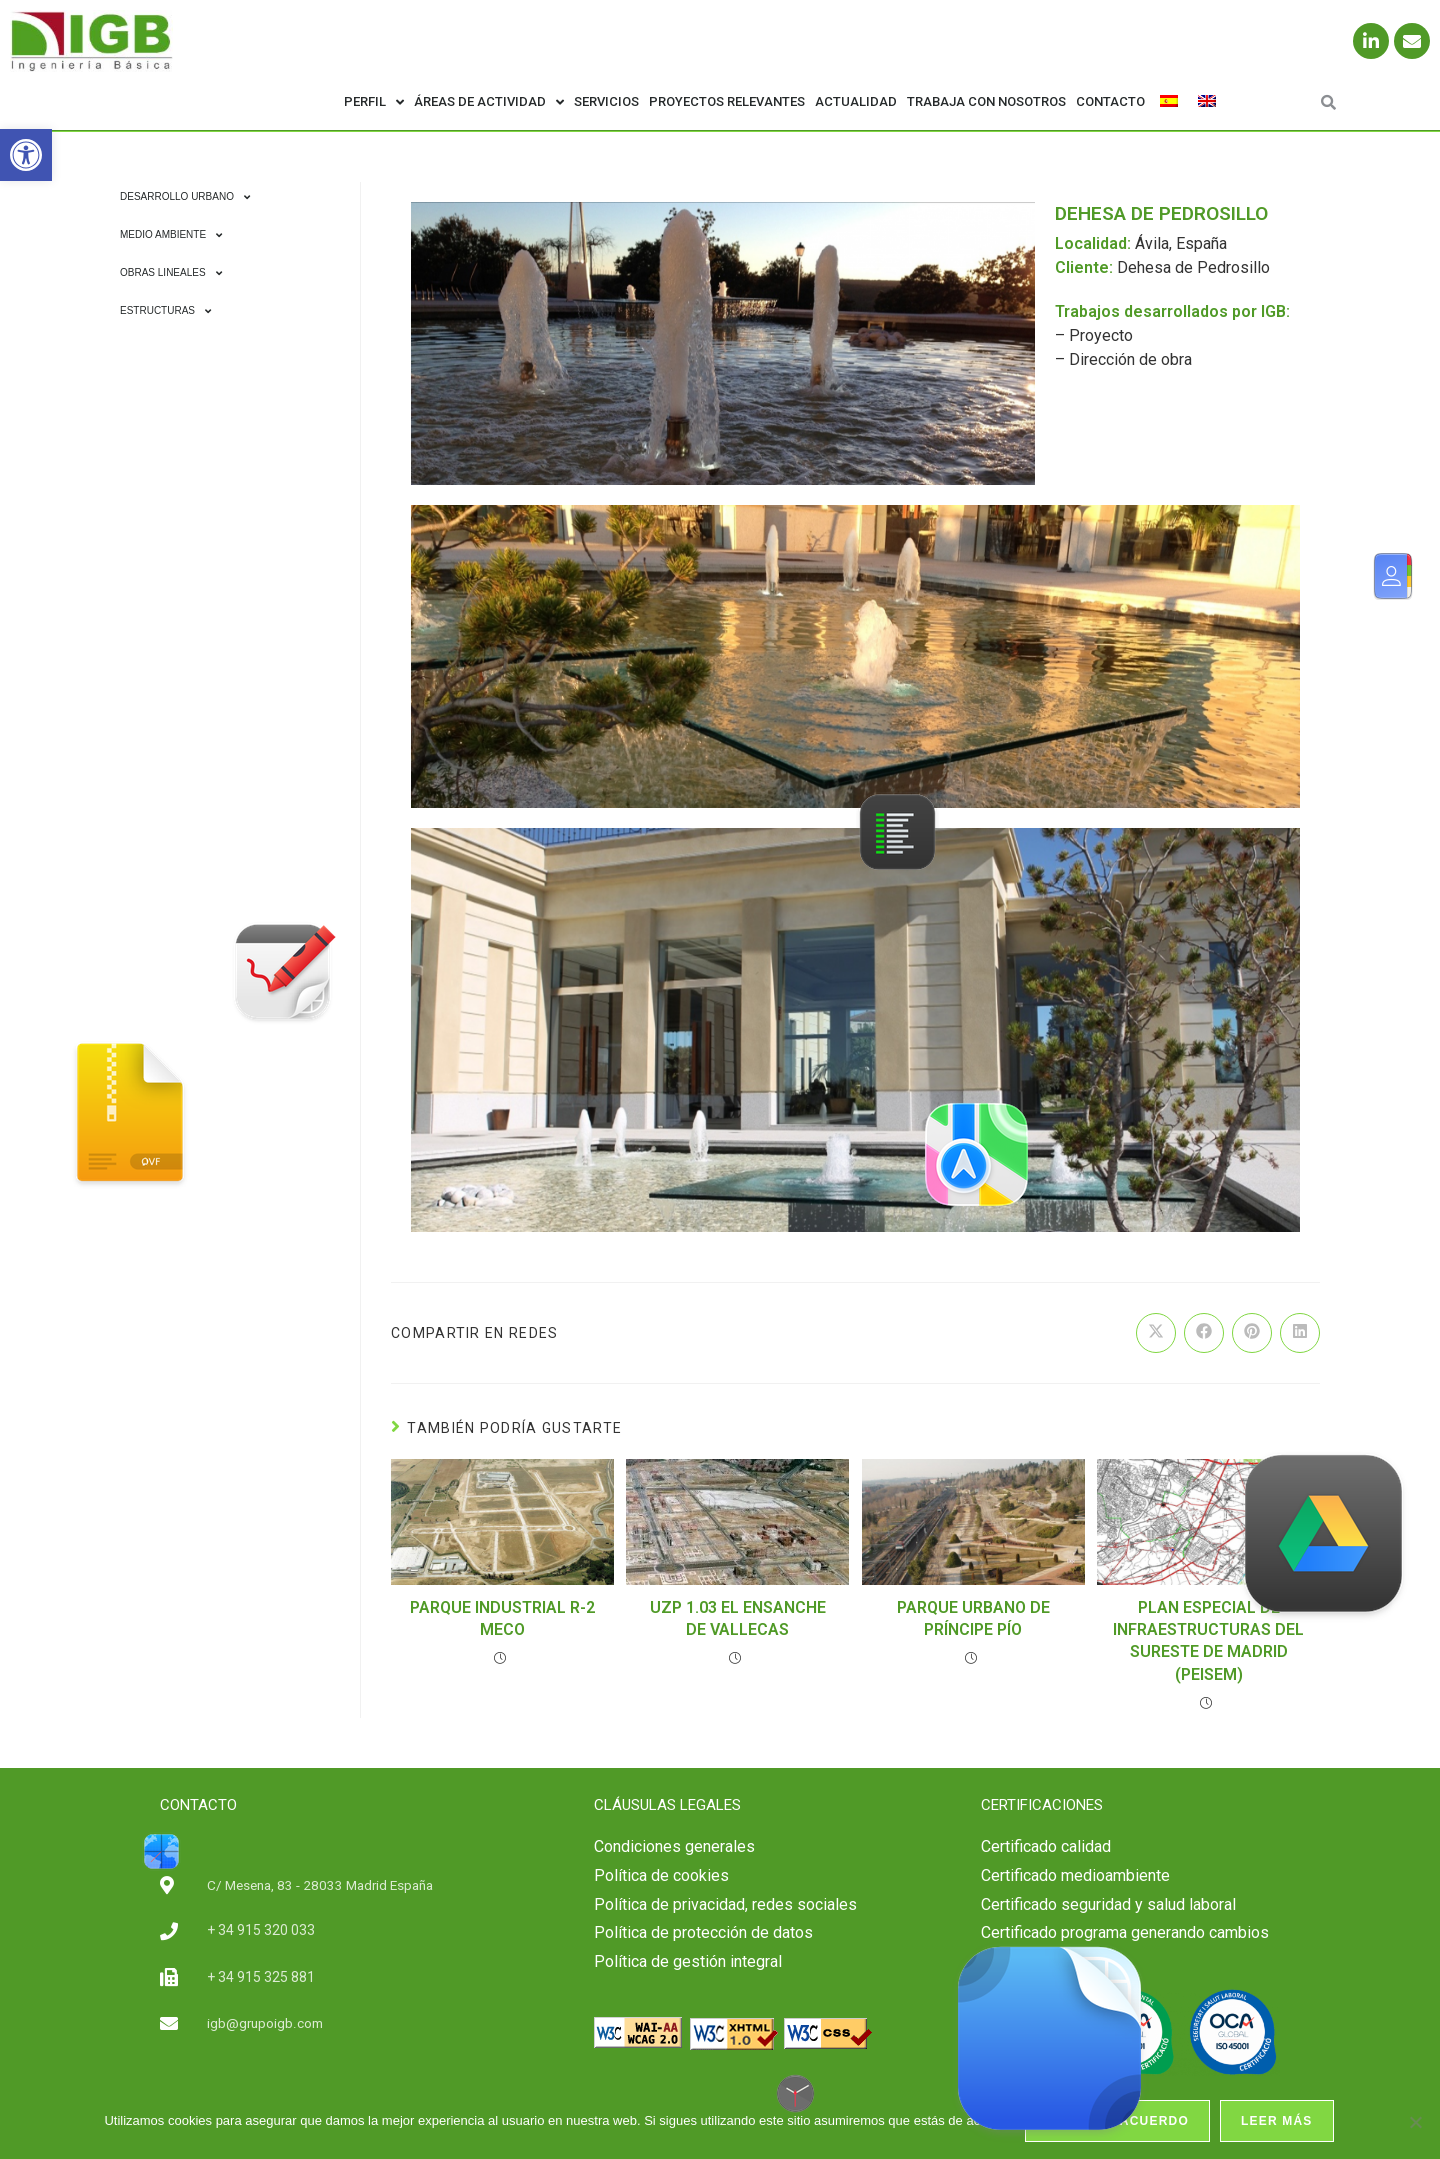 This screenshot has width=1440, height=2159. Describe the element at coordinates (1323, 1533) in the screenshot. I see `open Google Drive app` at that location.